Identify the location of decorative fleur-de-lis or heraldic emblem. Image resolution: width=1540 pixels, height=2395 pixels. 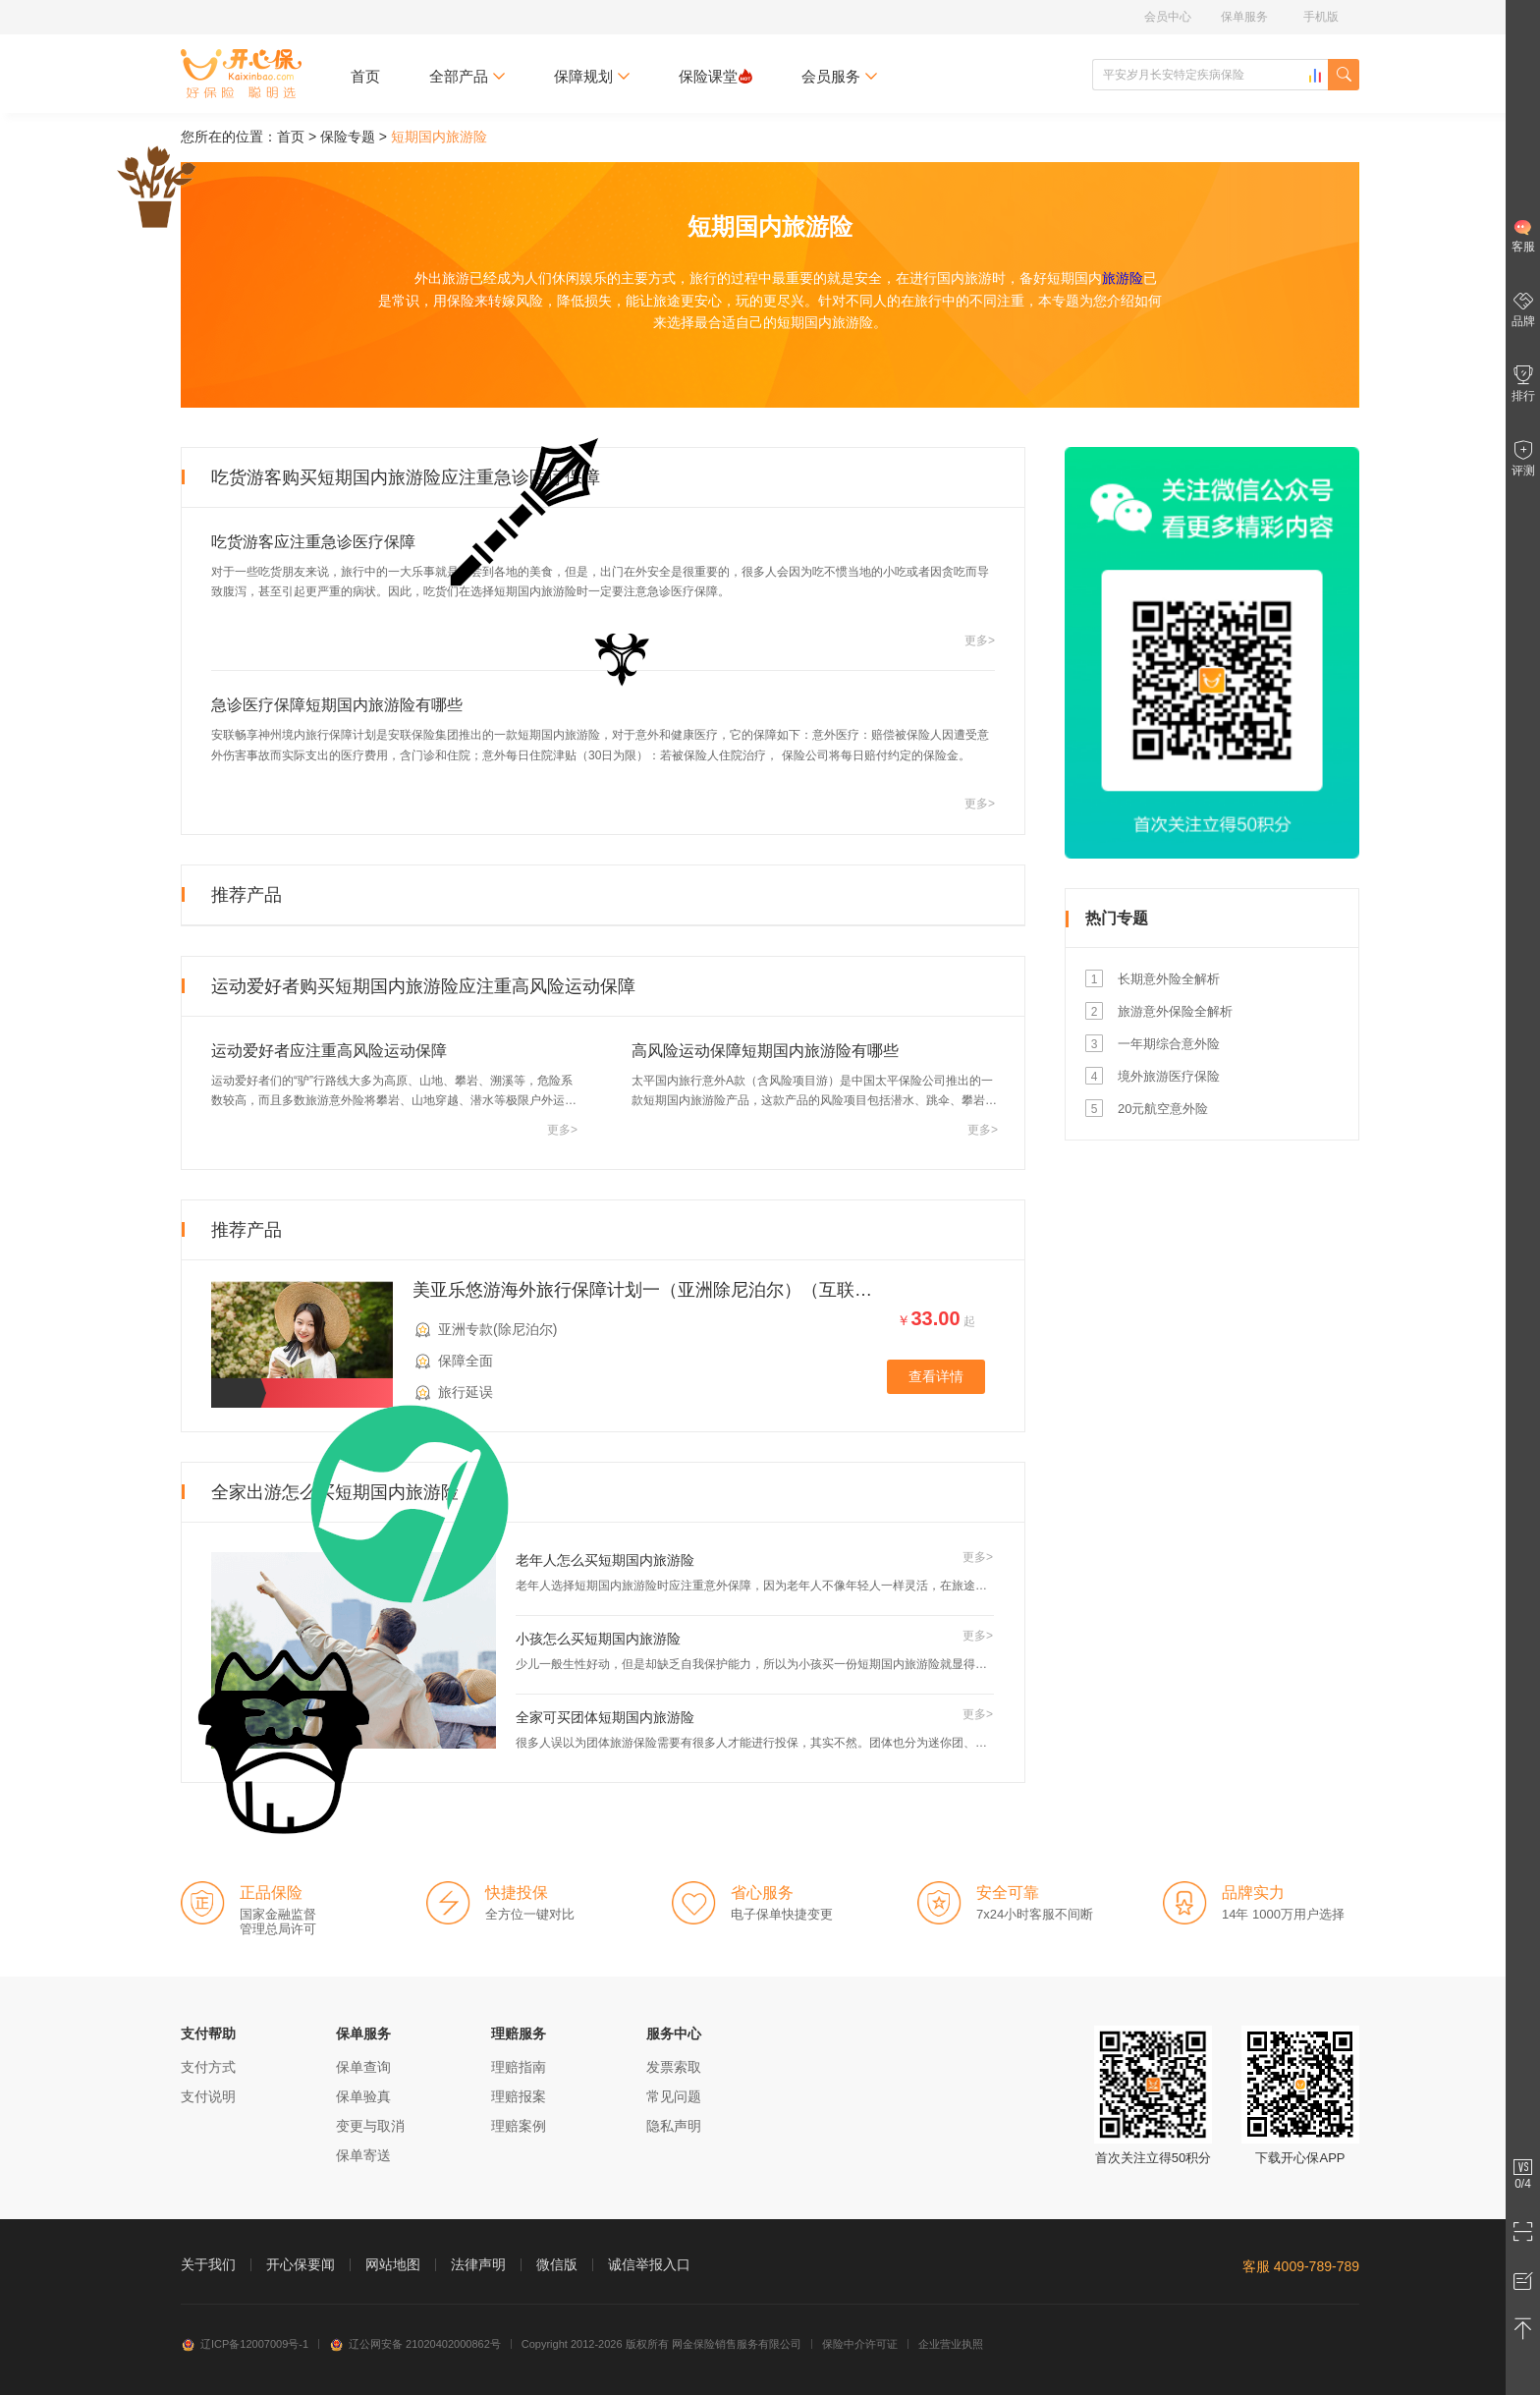
(622, 659).